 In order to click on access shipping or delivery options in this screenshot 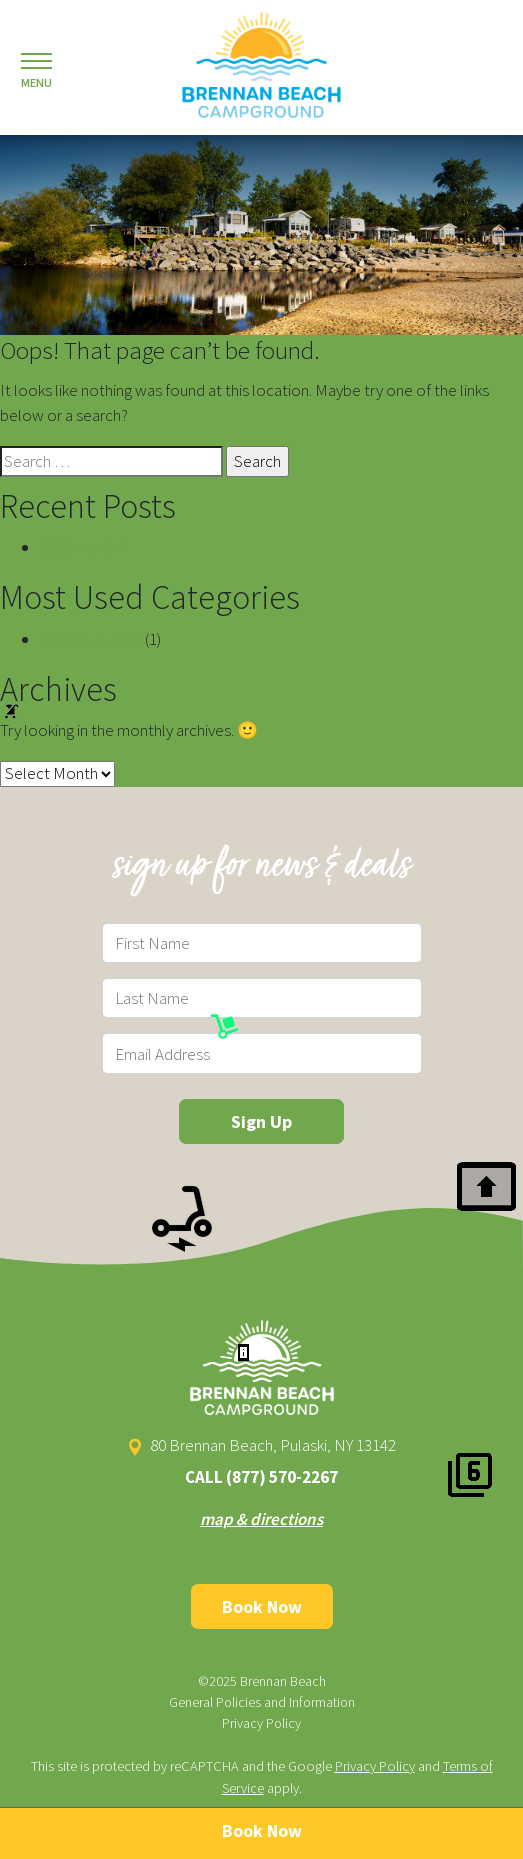, I will do `click(224, 1026)`.